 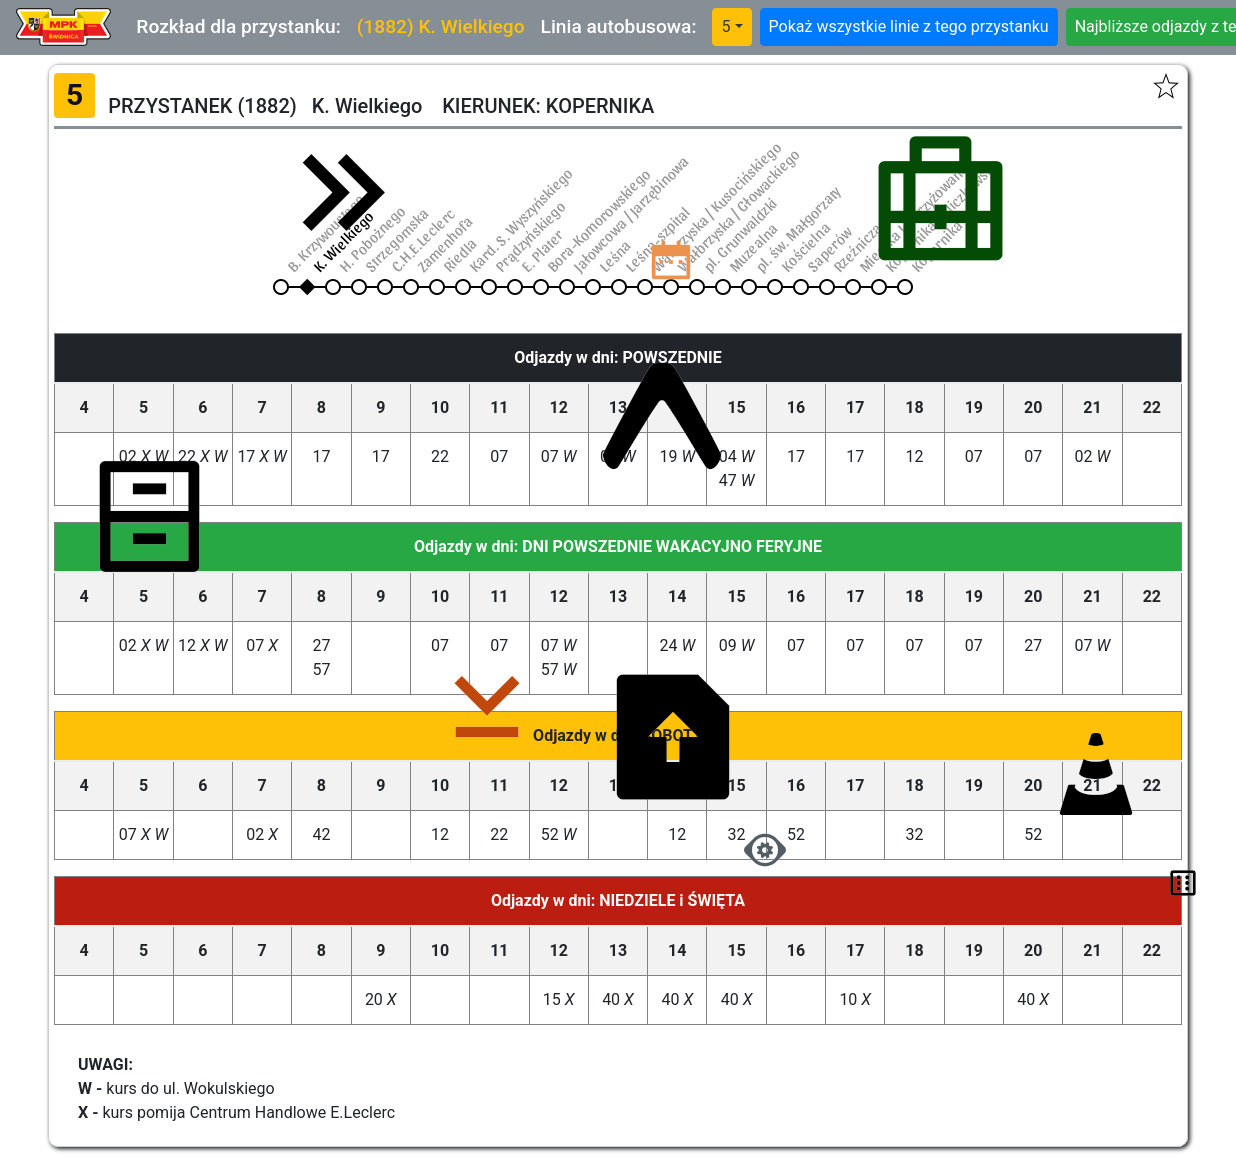 What do you see at coordinates (671, 262) in the screenshot?
I see `view calendar or scheduled events` at bounding box center [671, 262].